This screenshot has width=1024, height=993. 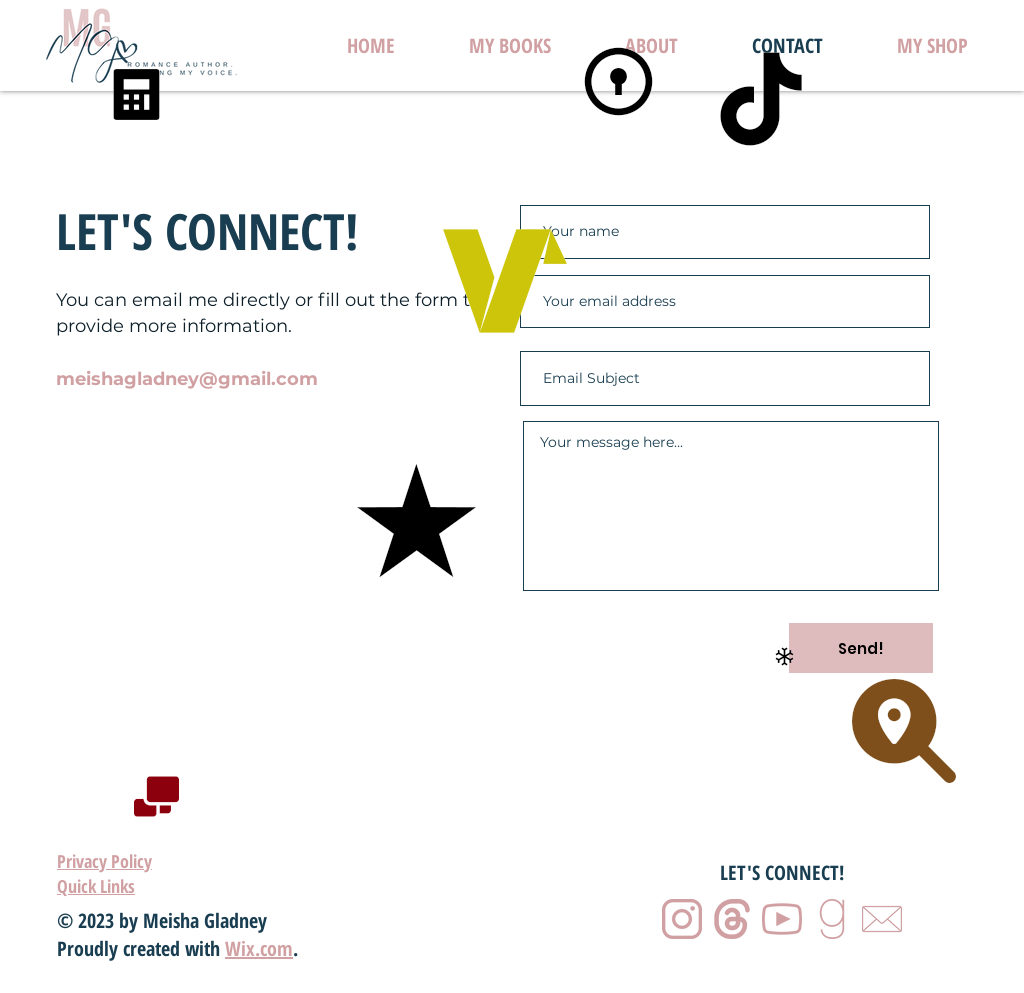 What do you see at coordinates (136, 94) in the screenshot?
I see `open the calculator app` at bounding box center [136, 94].